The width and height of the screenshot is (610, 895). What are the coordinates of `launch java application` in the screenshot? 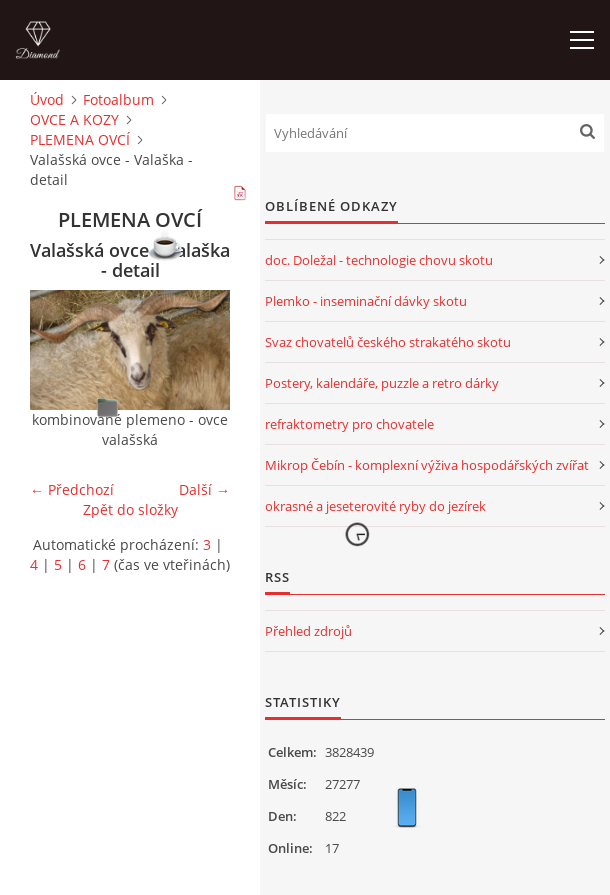 It's located at (165, 248).